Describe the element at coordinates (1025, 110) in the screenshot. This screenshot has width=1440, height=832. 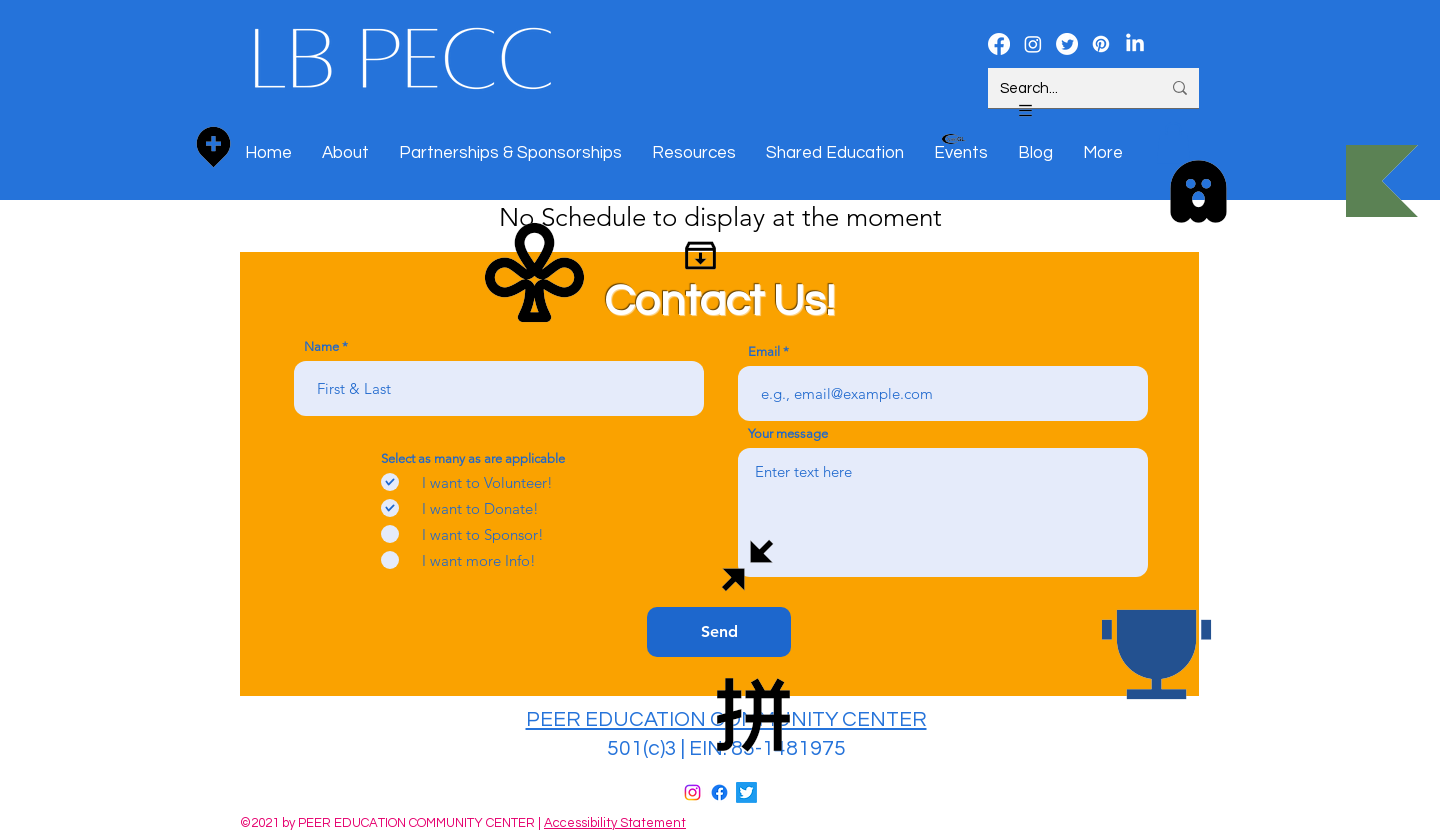
I see `open navigation menu` at that location.